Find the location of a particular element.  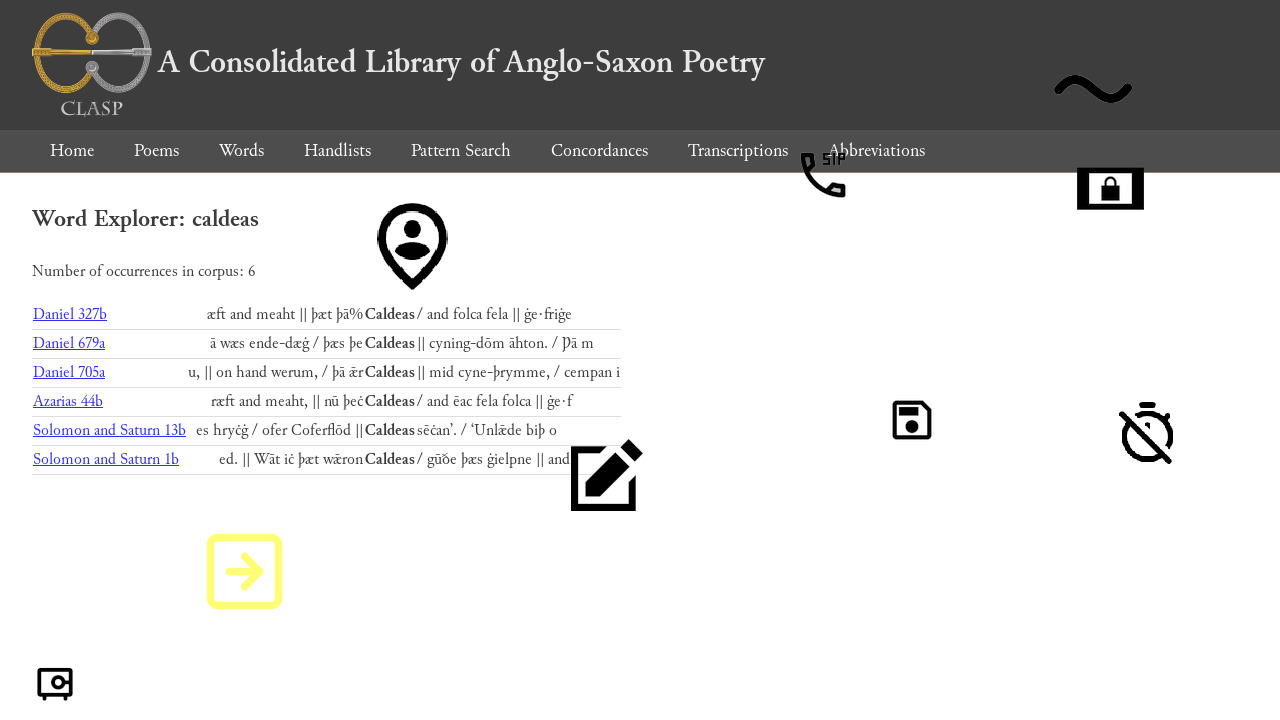

timer is disabled or off is located at coordinates (1147, 433).